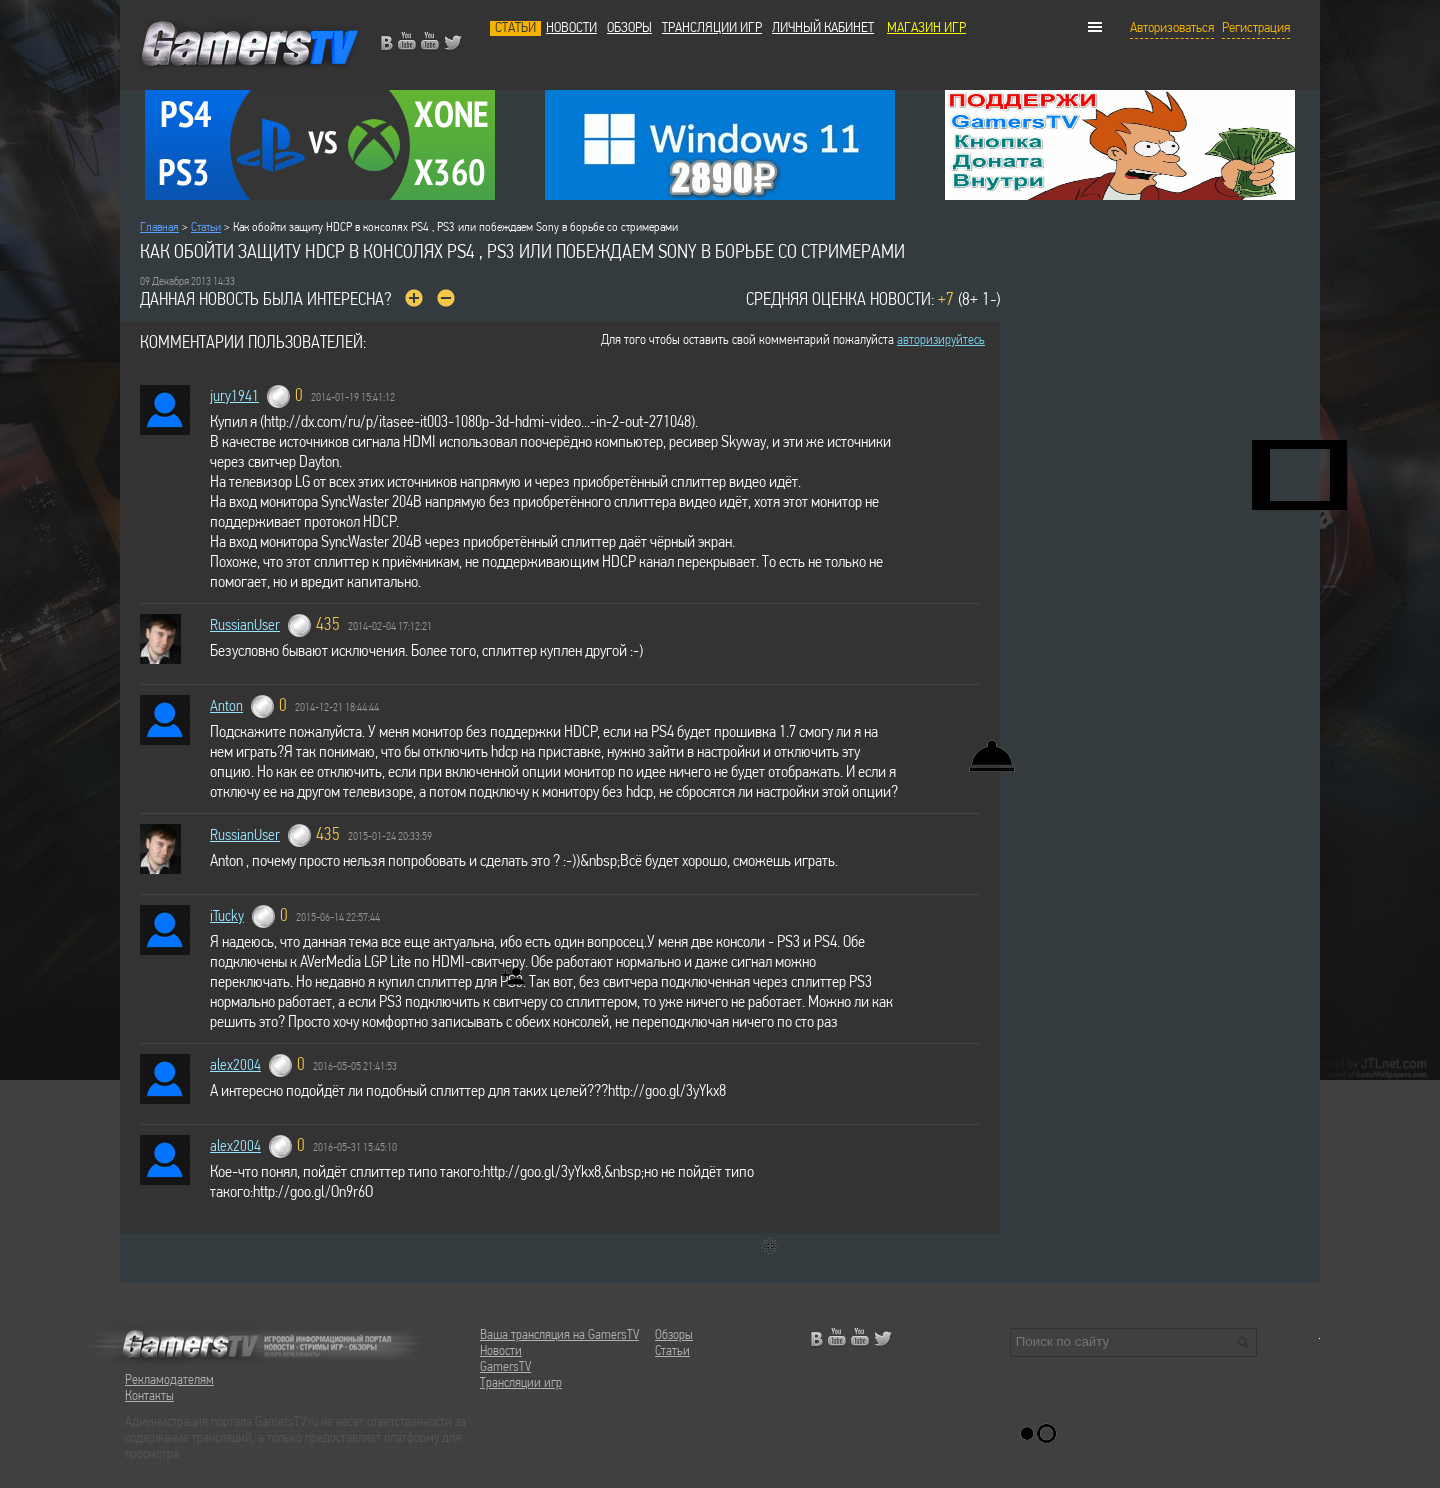 This screenshot has height=1488, width=1440. I want to click on add a new contact, so click(513, 976).